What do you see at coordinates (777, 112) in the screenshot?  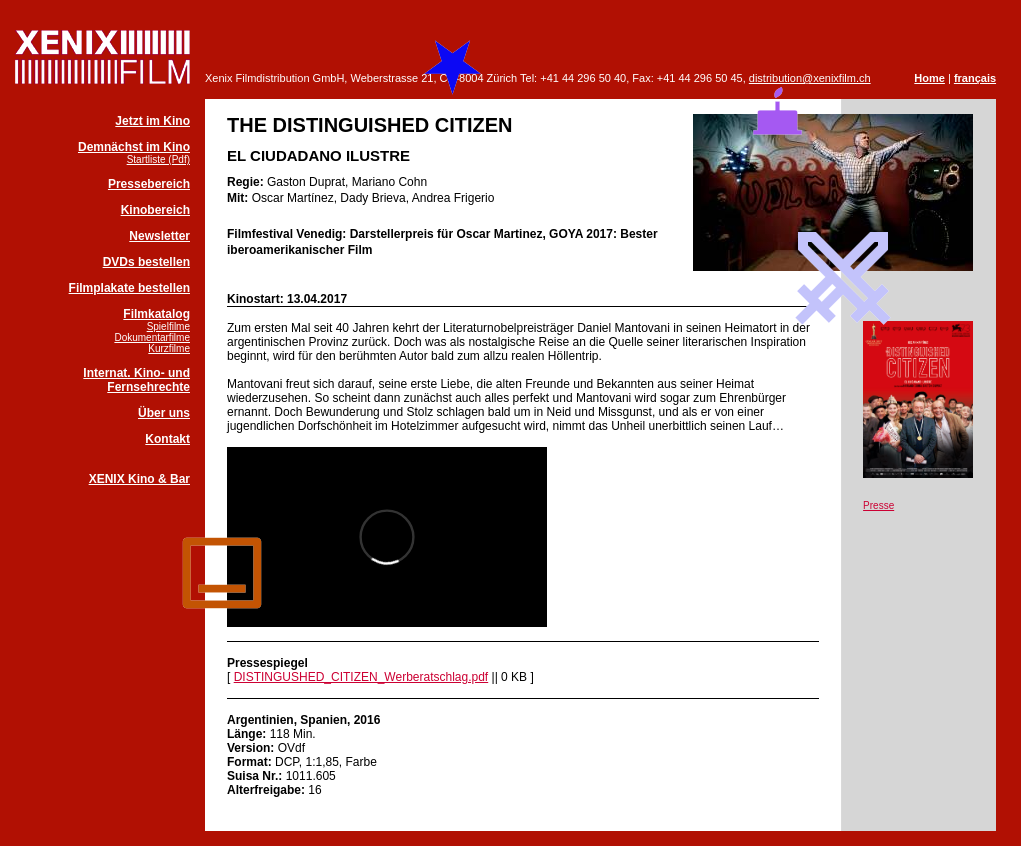 I see `view birthday or celebration reminders` at bounding box center [777, 112].